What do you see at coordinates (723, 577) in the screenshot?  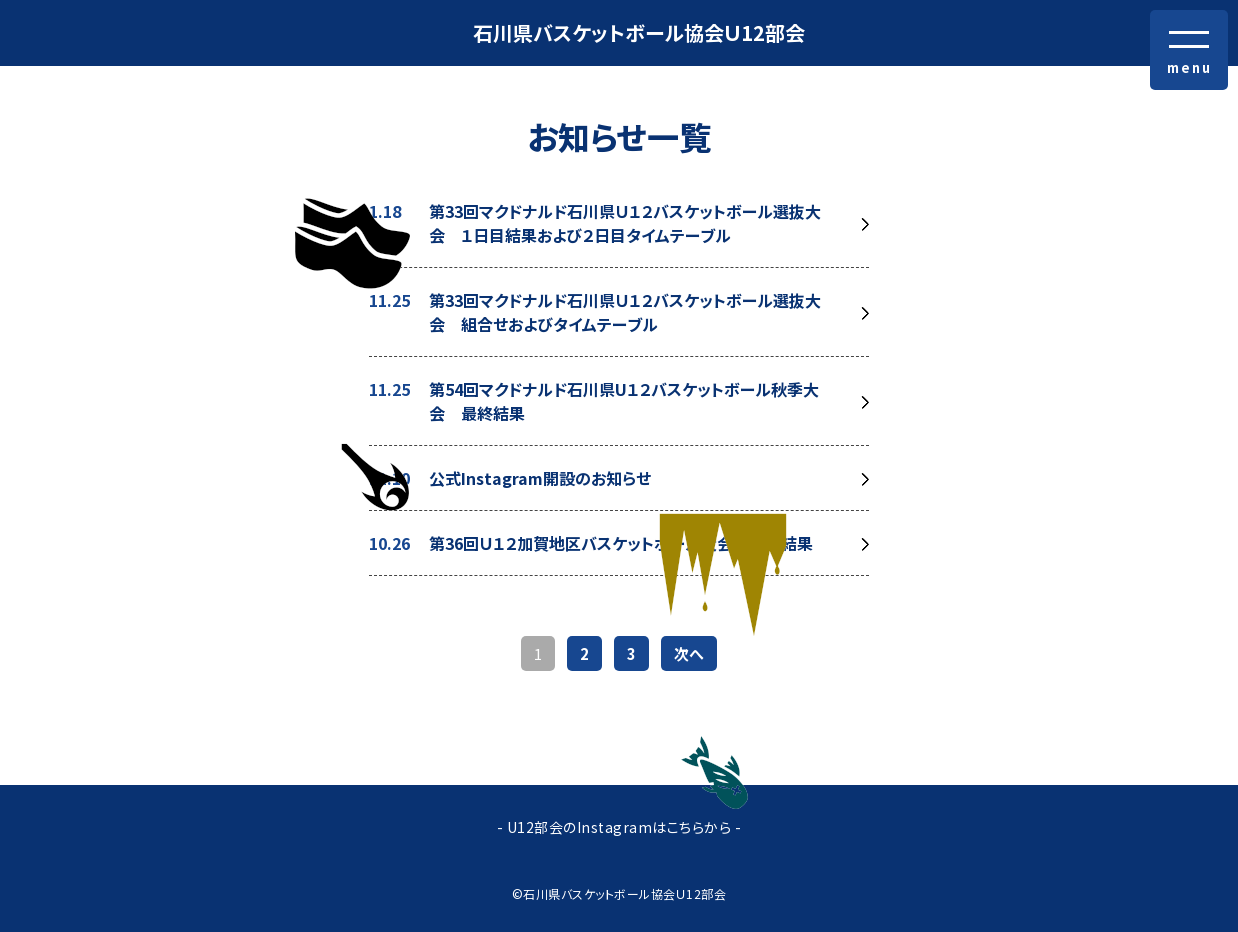 I see `indicates a cave or underground environment in a game` at bounding box center [723, 577].